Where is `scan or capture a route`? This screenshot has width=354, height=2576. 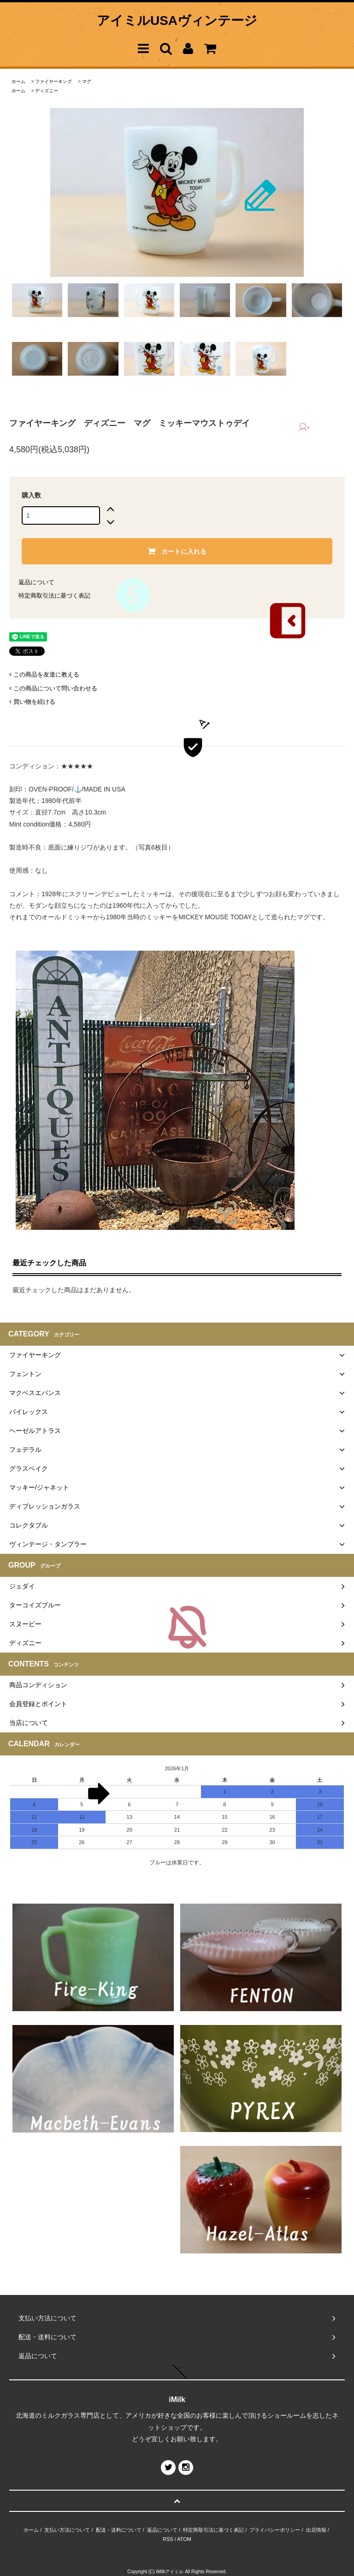 scan or capture a route is located at coordinates (225, 1212).